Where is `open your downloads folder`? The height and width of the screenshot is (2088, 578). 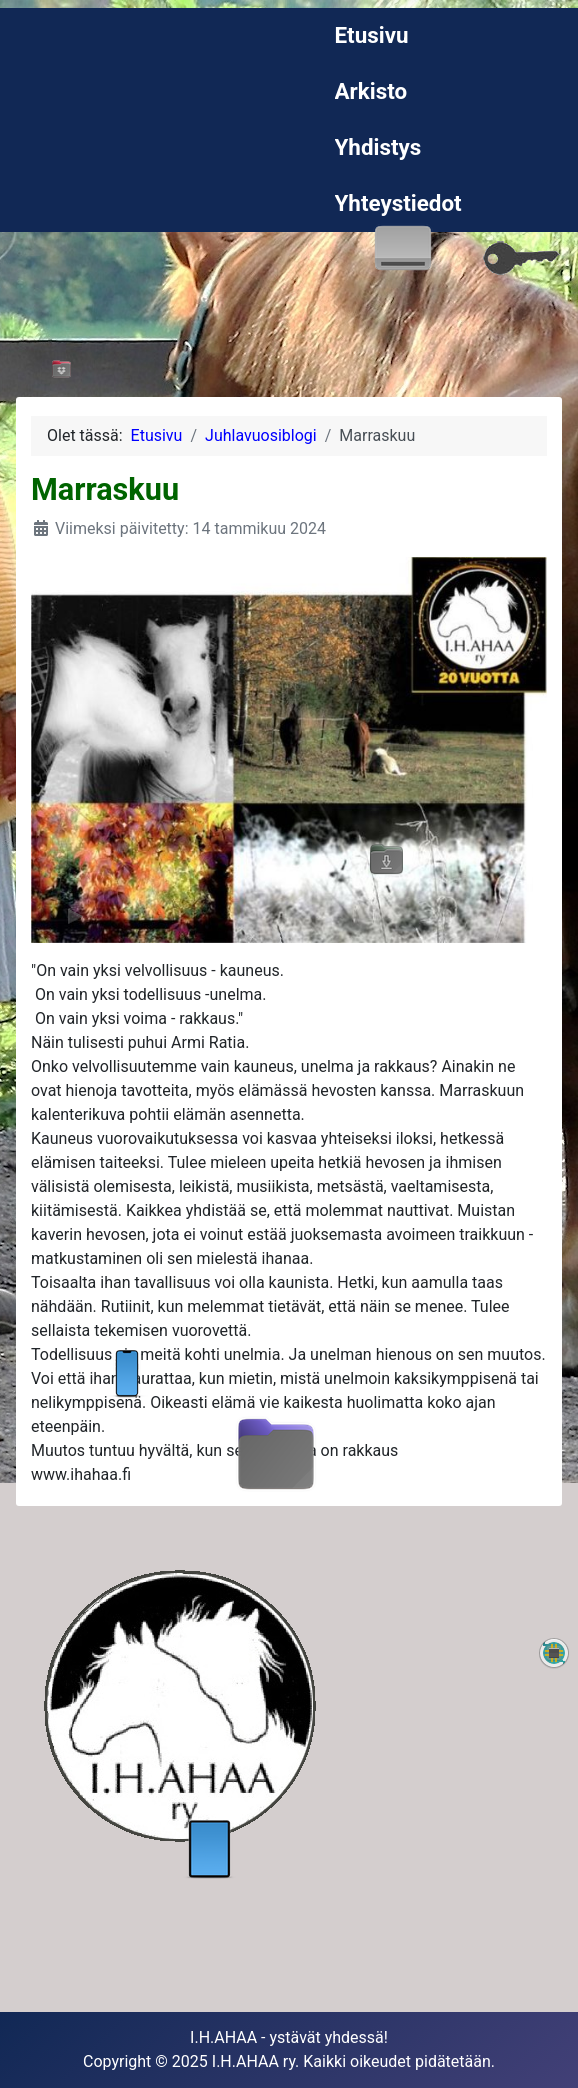
open your downloads folder is located at coordinates (386, 858).